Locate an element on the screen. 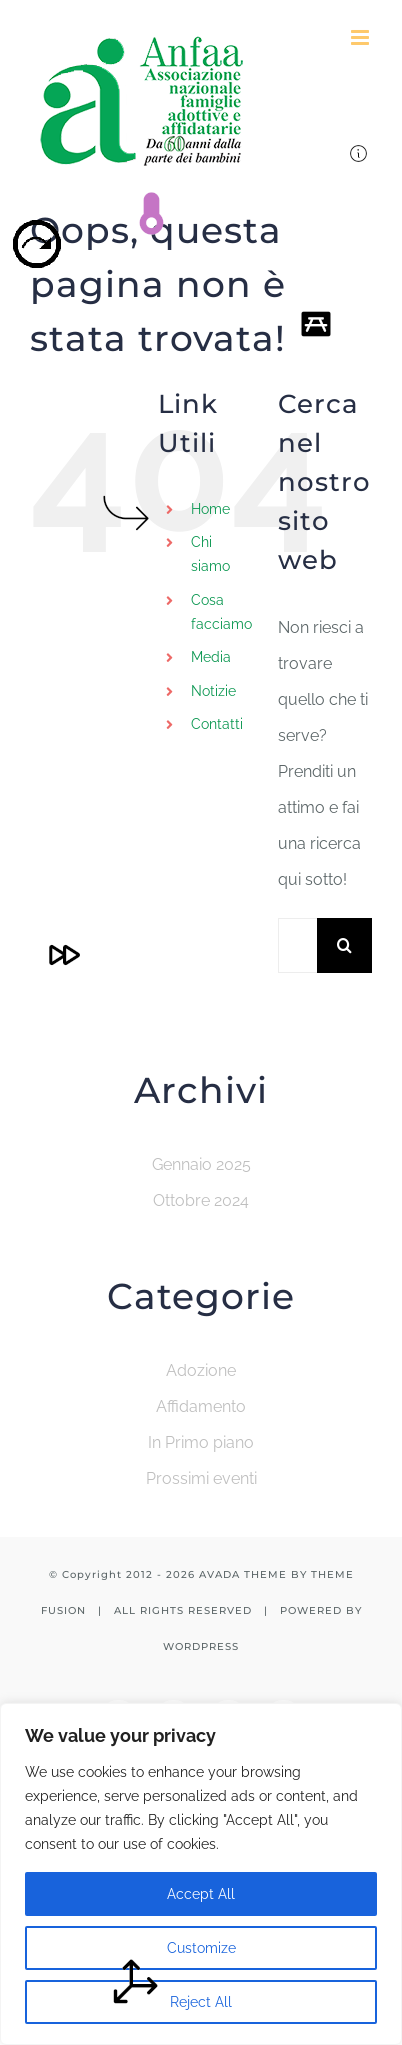 The width and height of the screenshot is (402, 2045). switch to 3D view or coordinate system is located at coordinates (133, 1984).